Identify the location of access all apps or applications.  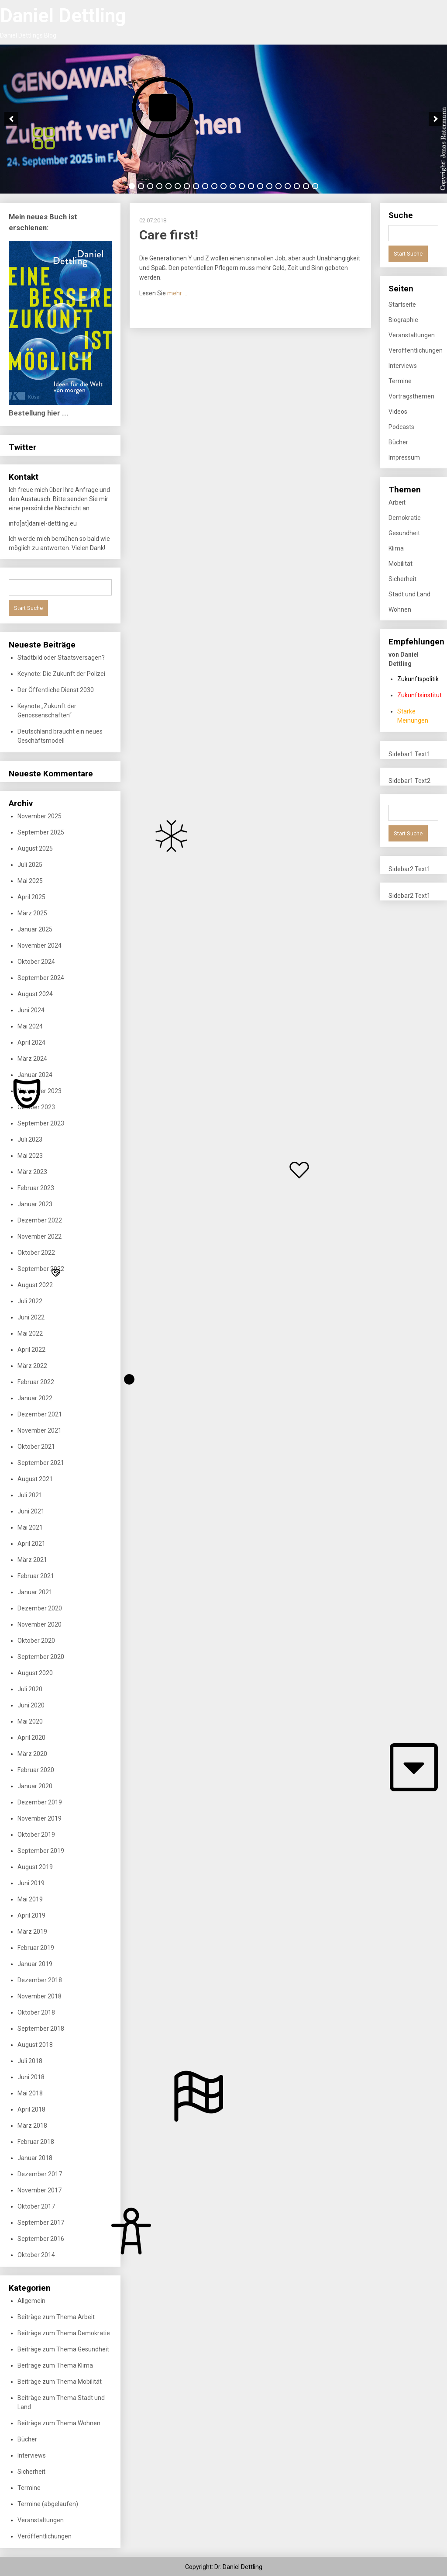
(44, 138).